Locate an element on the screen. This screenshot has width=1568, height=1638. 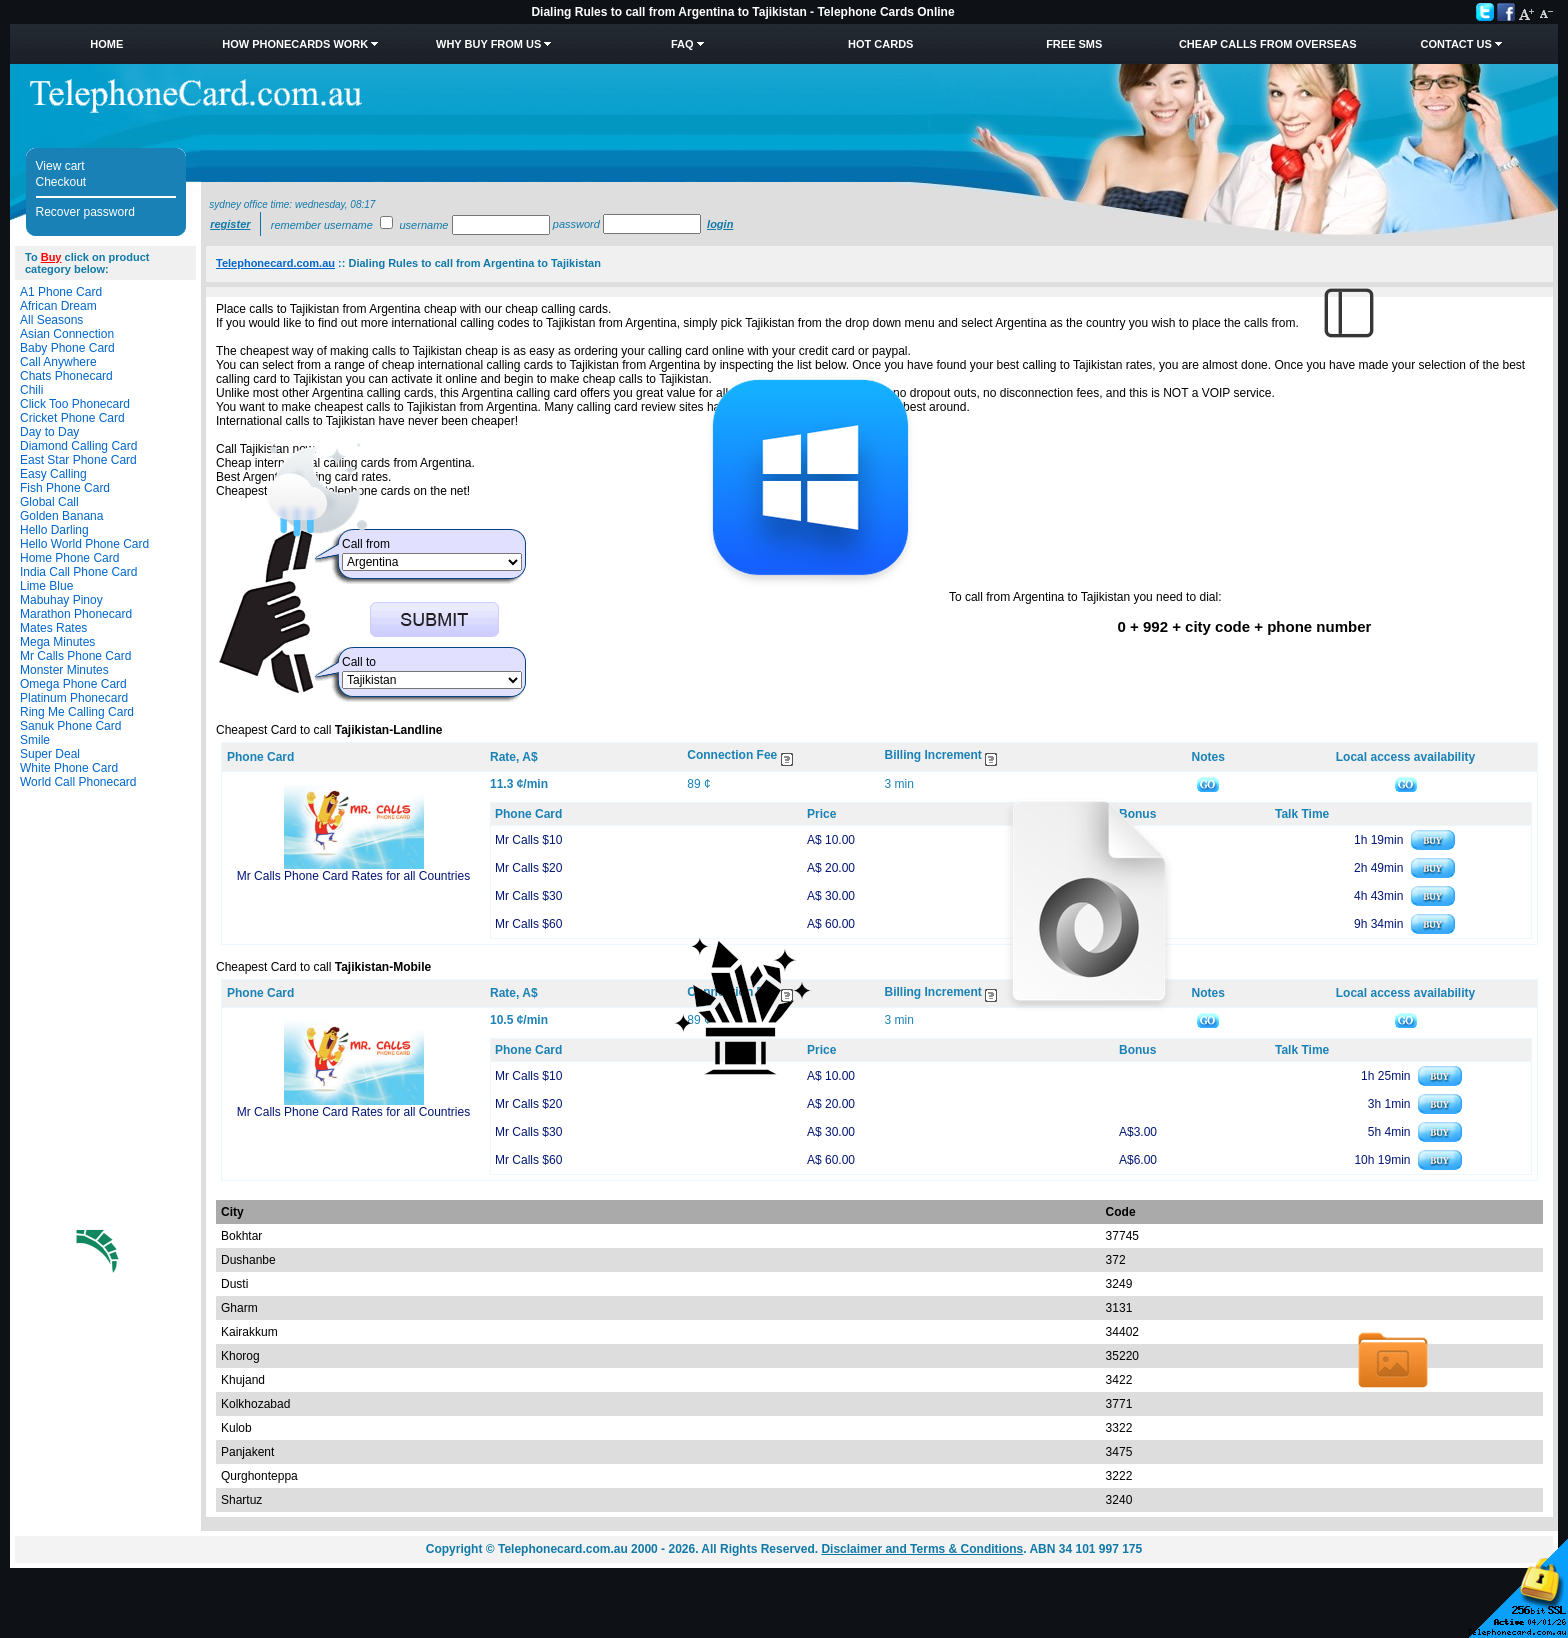
toggle sidebar panel visibility is located at coordinates (1349, 313).